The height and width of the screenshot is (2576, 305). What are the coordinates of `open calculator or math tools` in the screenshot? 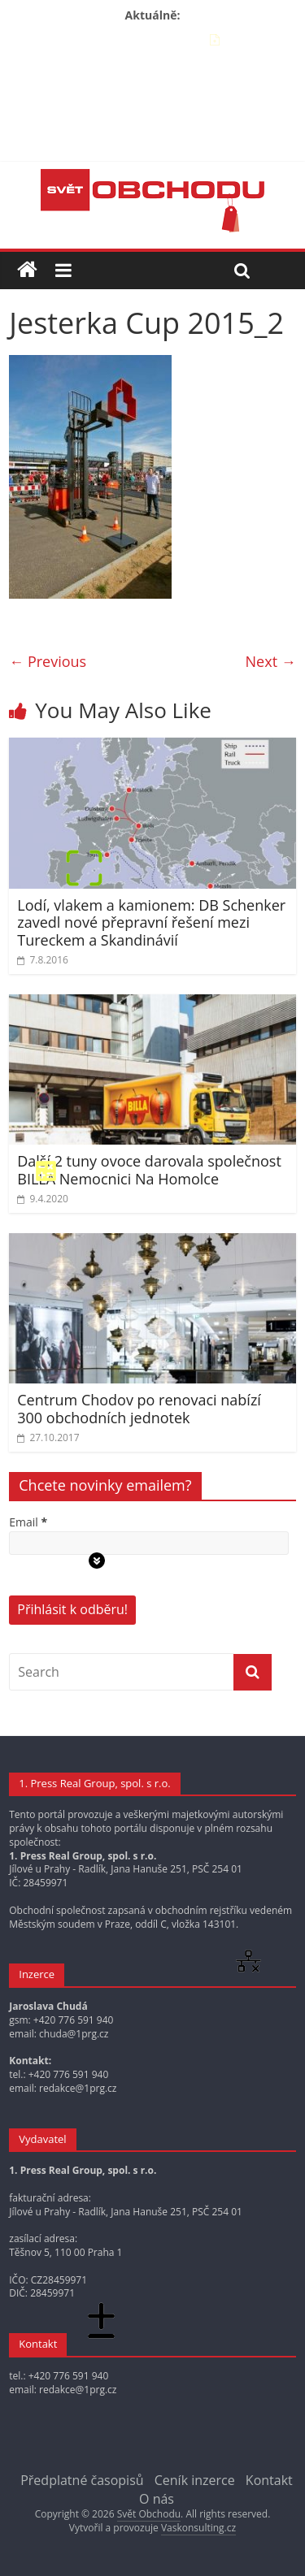 It's located at (46, 1171).